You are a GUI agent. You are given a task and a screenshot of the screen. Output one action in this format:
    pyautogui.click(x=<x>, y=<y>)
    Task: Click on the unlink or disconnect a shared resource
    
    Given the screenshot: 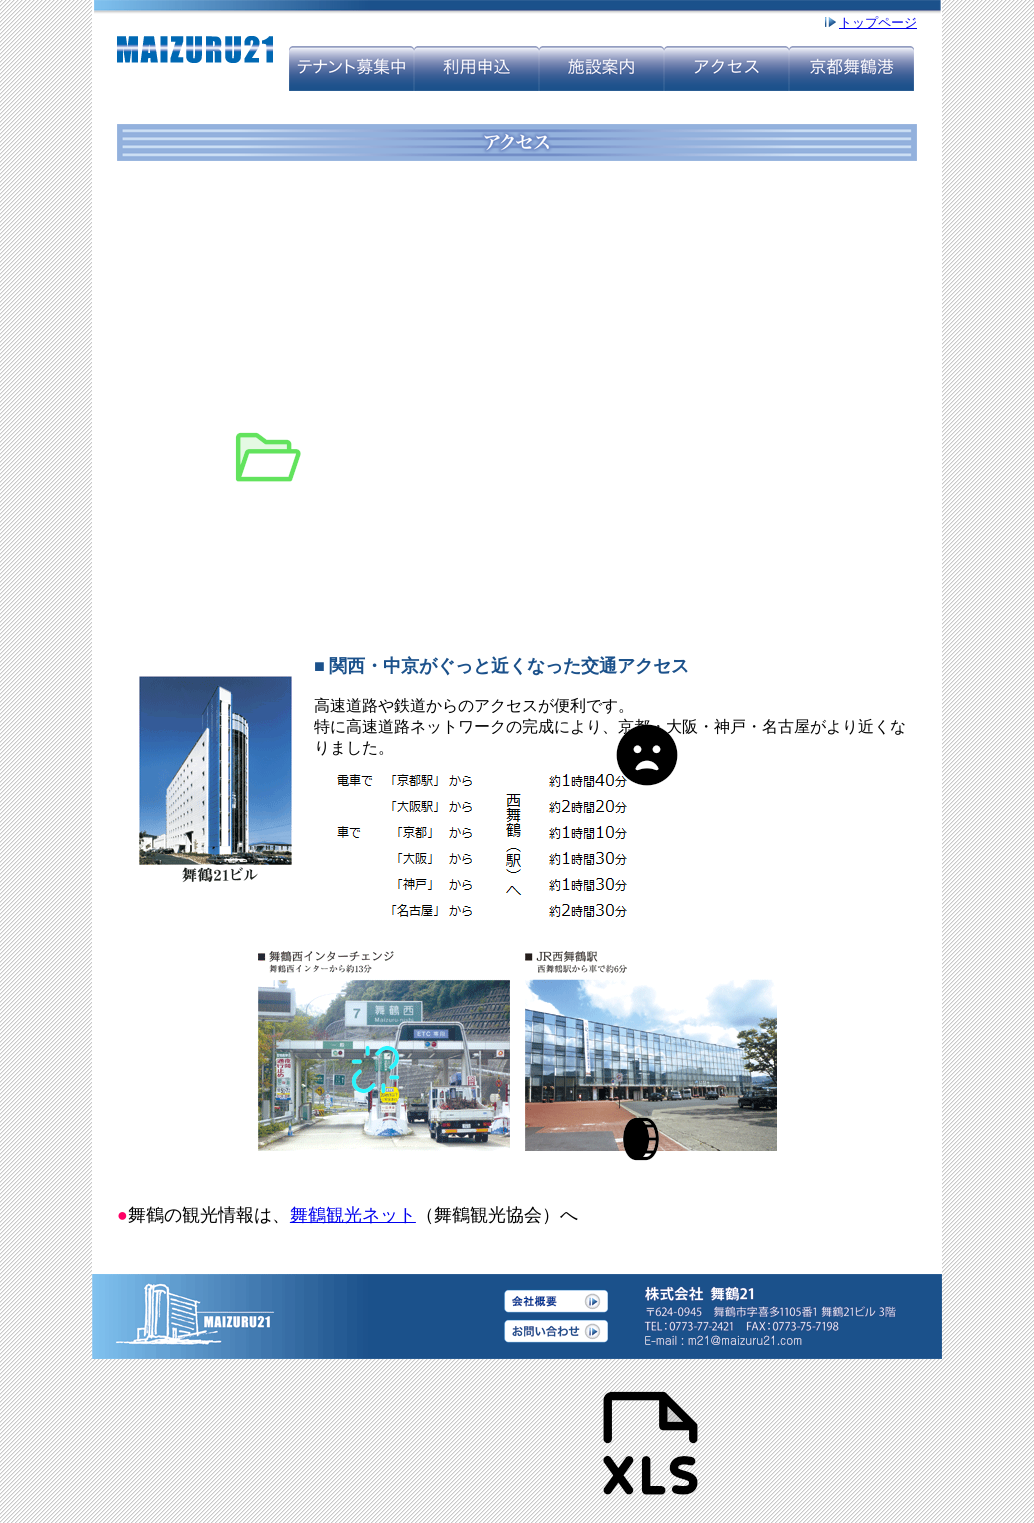 What is the action you would take?
    pyautogui.click(x=375, y=1069)
    